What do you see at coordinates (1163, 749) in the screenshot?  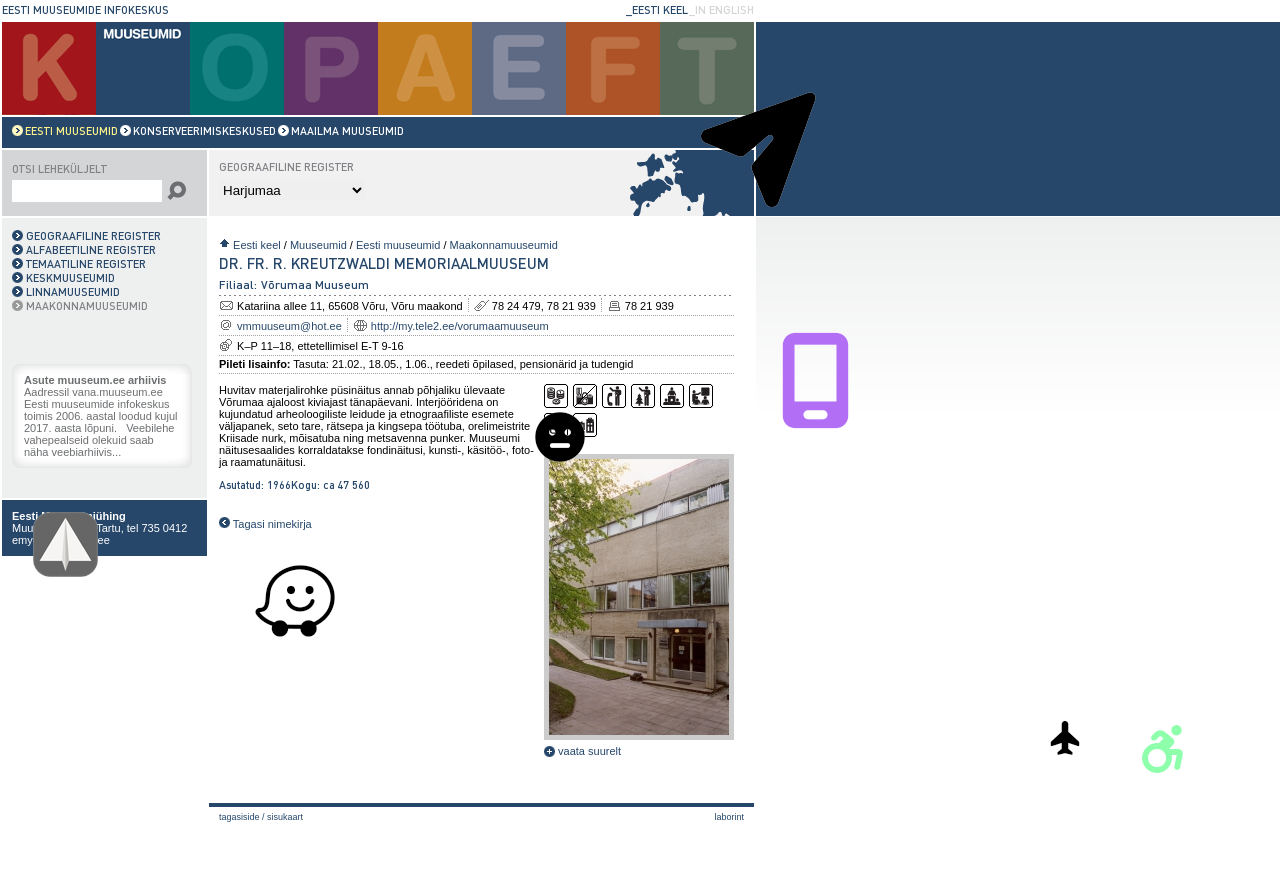 I see `indicates wheelchair accessibility` at bounding box center [1163, 749].